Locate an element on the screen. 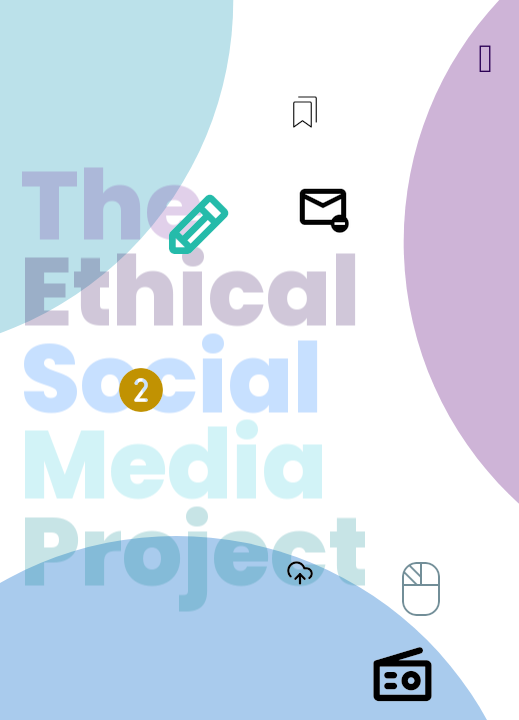 Image resolution: width=519 pixels, height=720 pixels. edit content or settings is located at coordinates (197, 225).